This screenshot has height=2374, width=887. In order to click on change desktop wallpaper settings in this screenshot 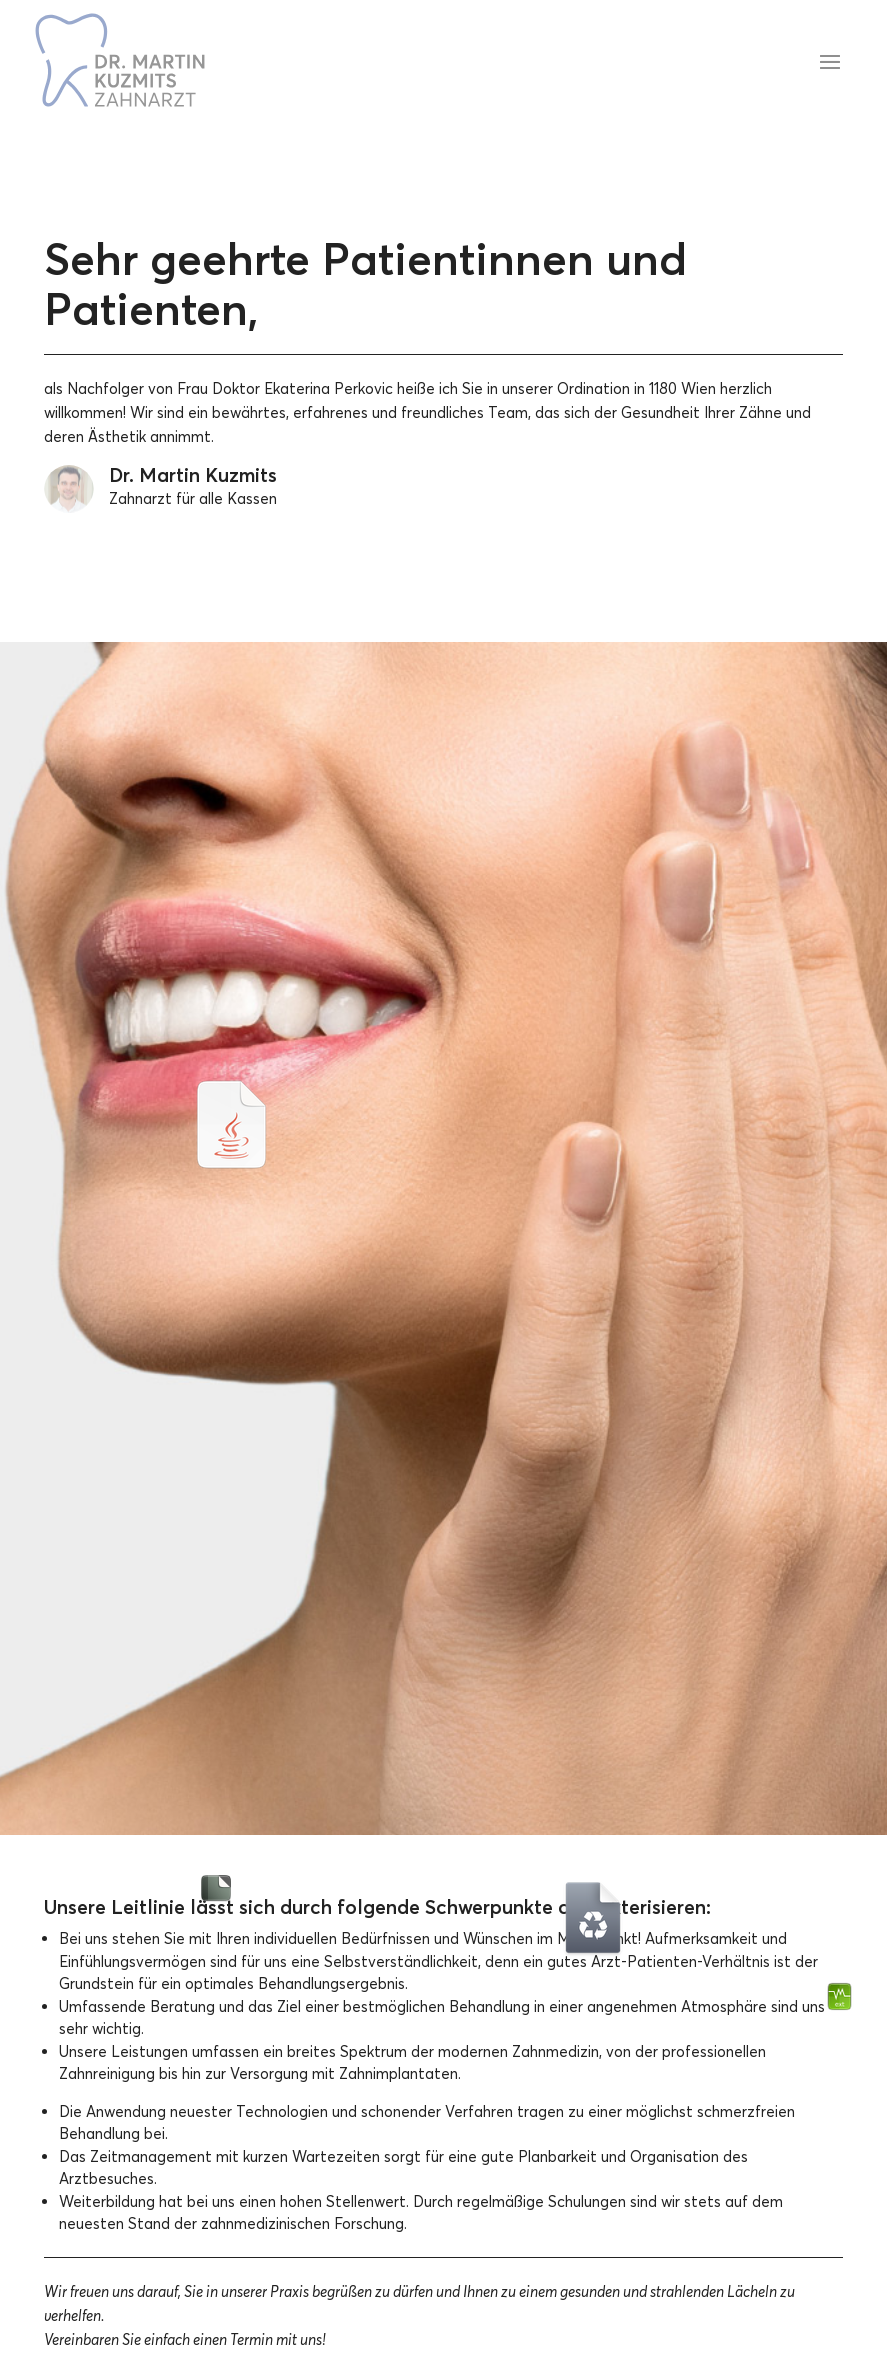, I will do `click(216, 1887)`.